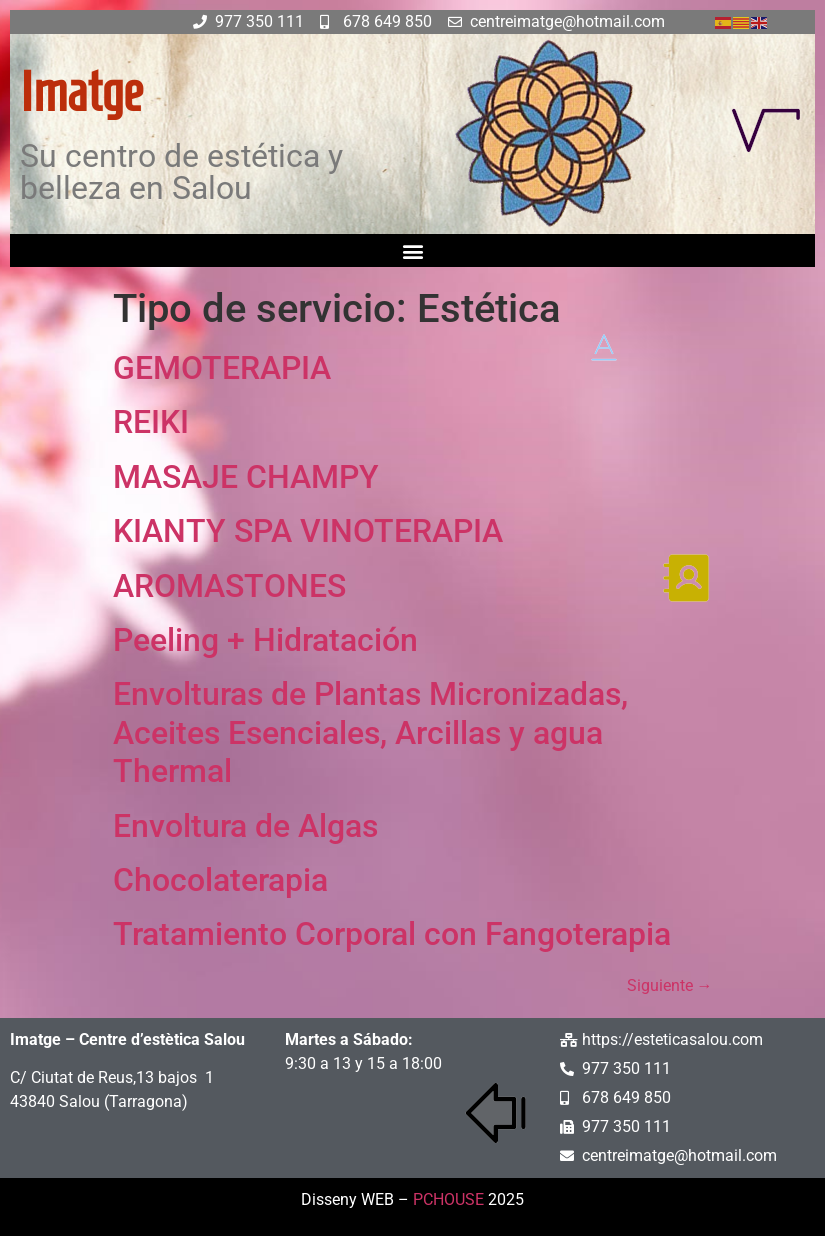 This screenshot has width=825, height=1236. I want to click on open your contacts list, so click(687, 578).